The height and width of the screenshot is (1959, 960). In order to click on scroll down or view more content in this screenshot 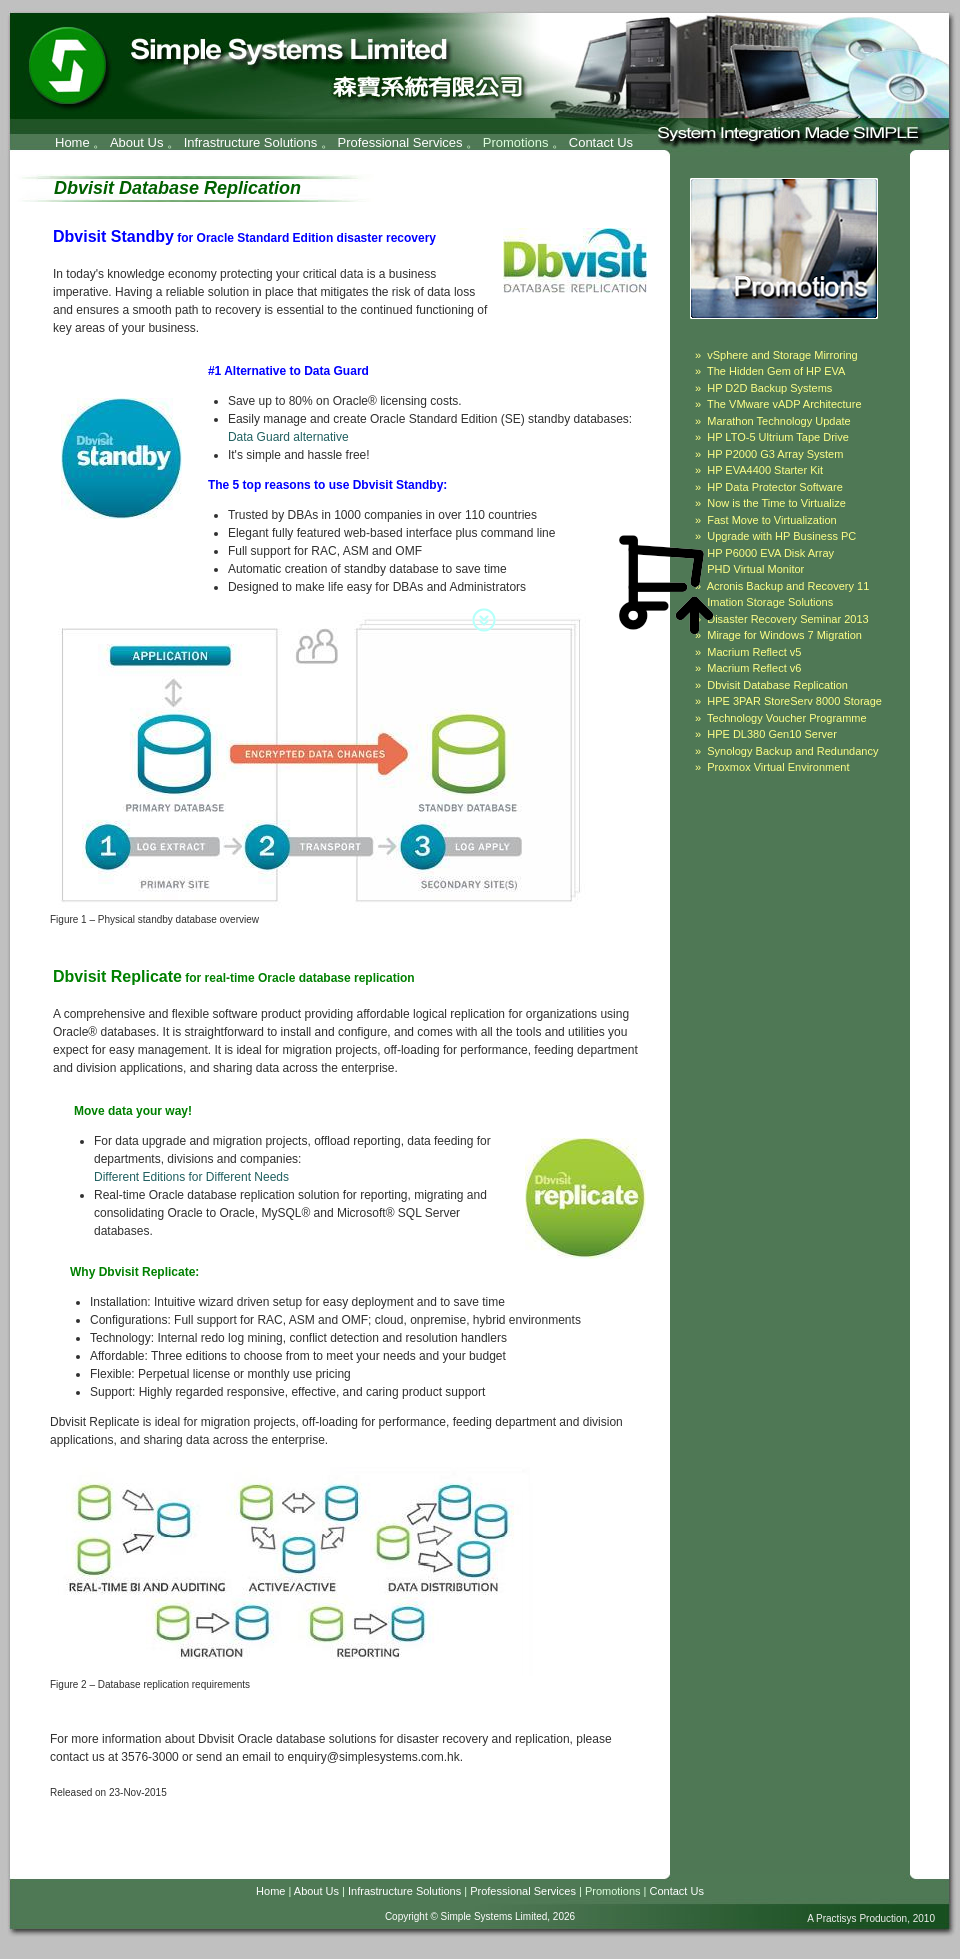, I will do `click(484, 620)`.